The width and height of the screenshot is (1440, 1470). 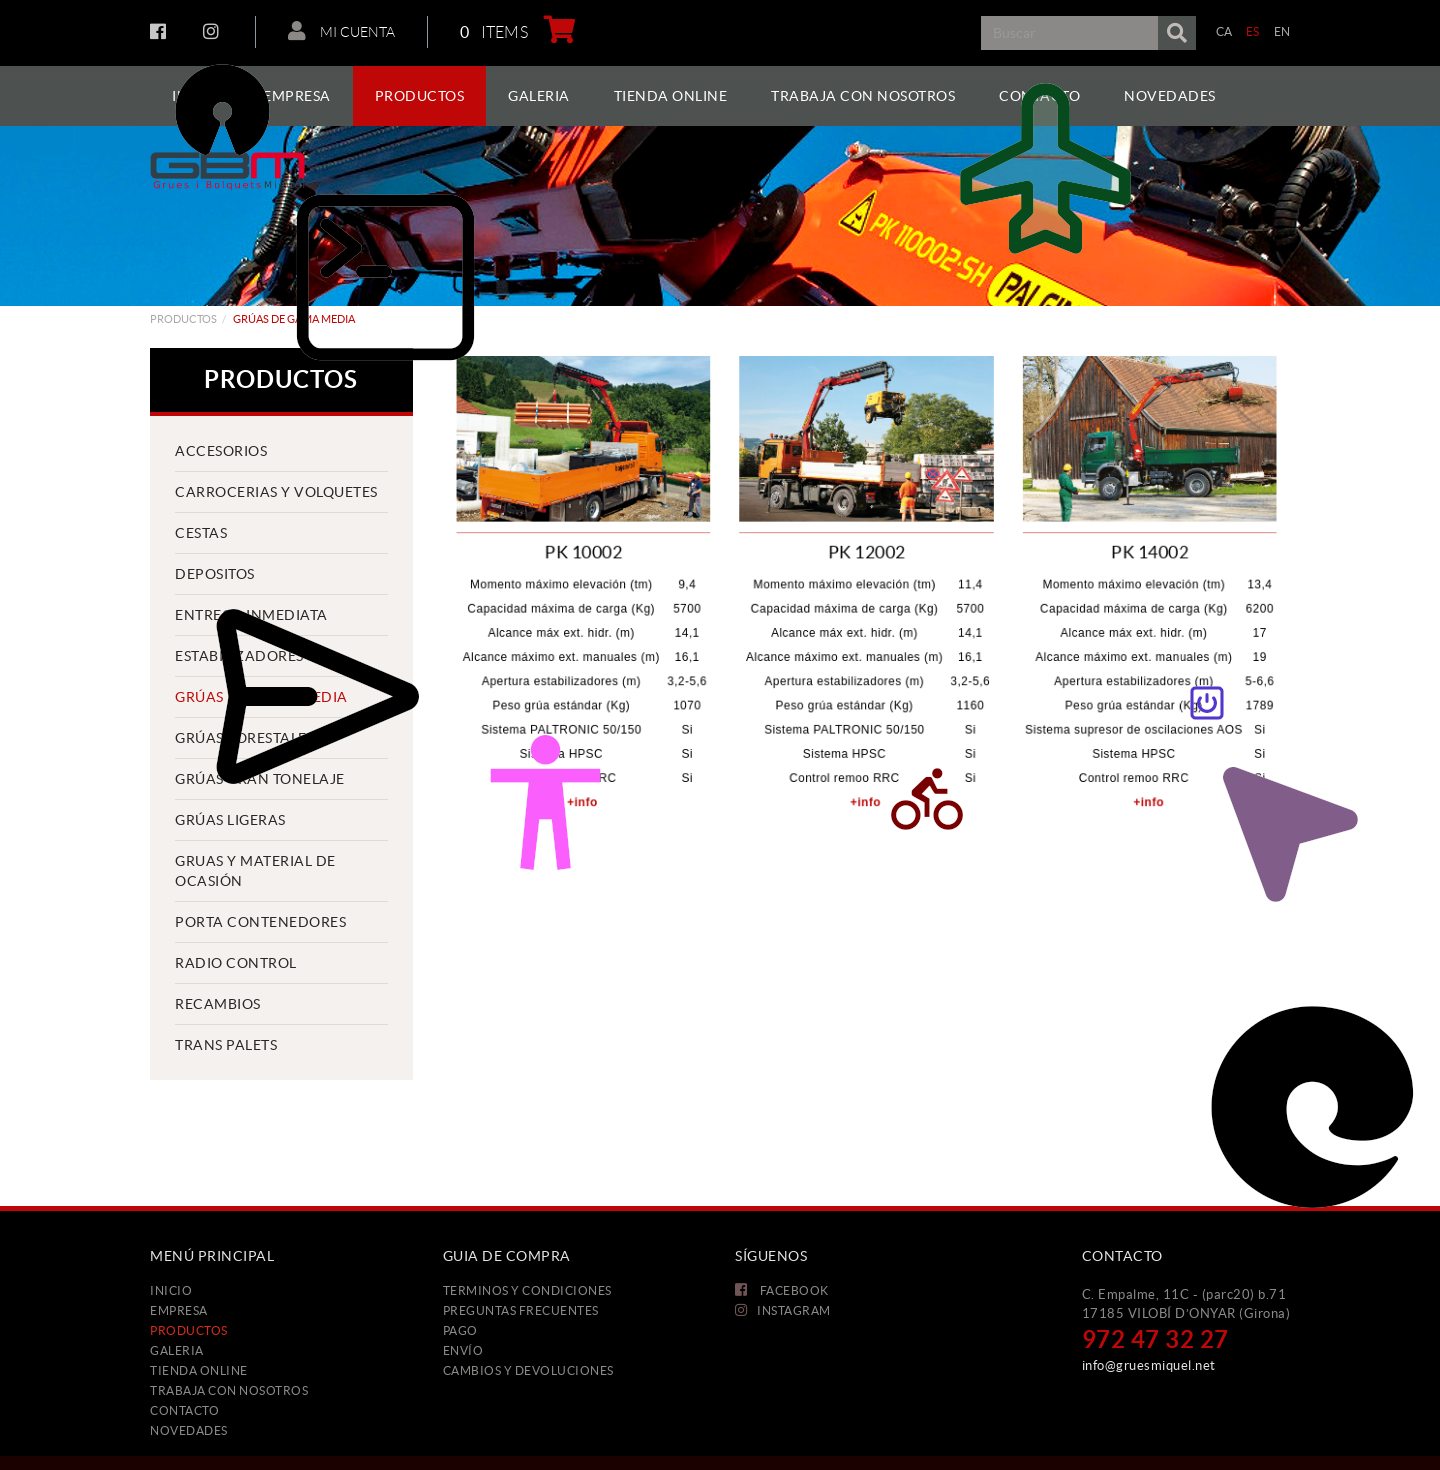 What do you see at coordinates (1045, 168) in the screenshot?
I see `enable airplane mode` at bounding box center [1045, 168].